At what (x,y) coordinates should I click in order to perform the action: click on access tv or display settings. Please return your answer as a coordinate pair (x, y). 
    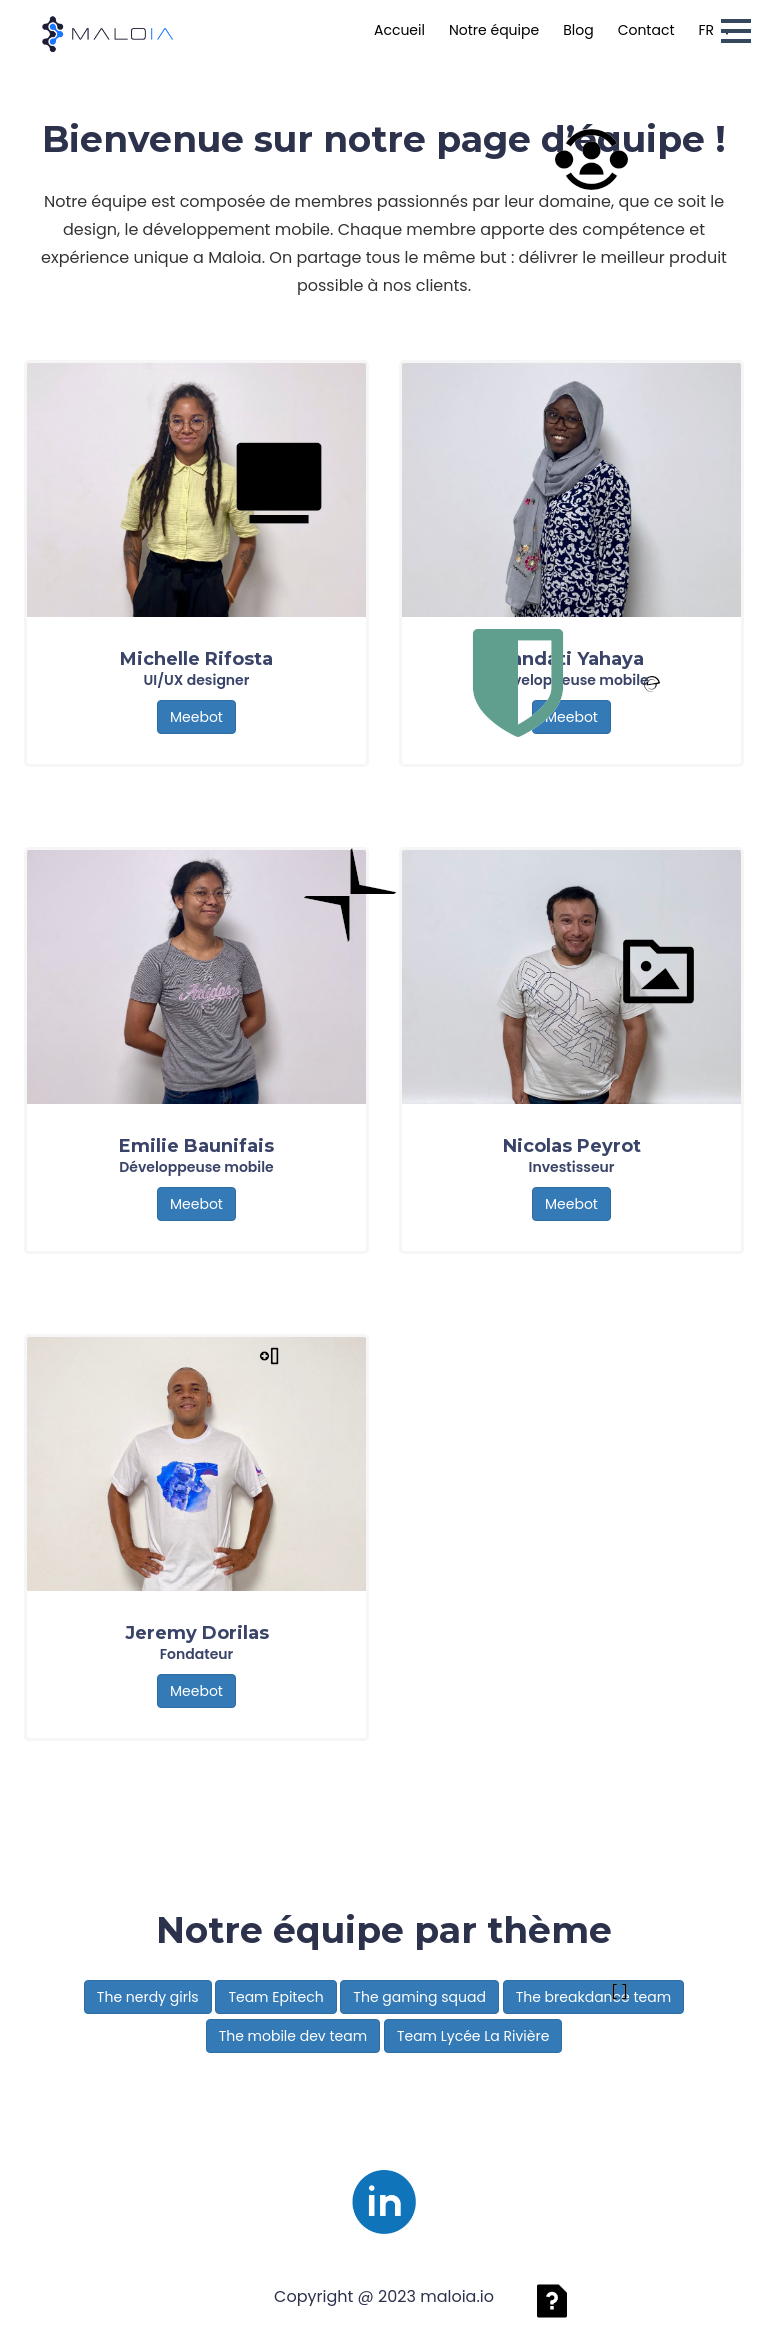
    Looking at the image, I should click on (279, 481).